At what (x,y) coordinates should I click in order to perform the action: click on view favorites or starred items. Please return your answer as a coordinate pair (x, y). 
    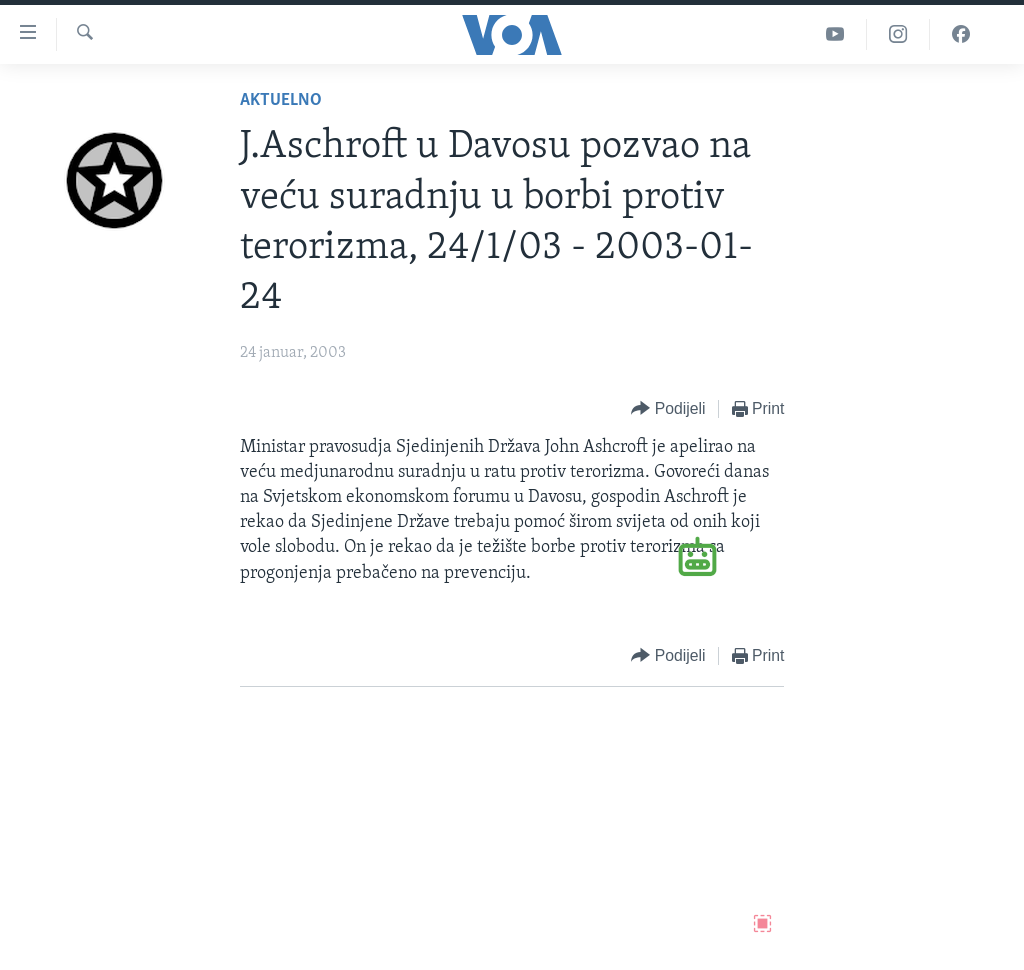
    Looking at the image, I should click on (114, 180).